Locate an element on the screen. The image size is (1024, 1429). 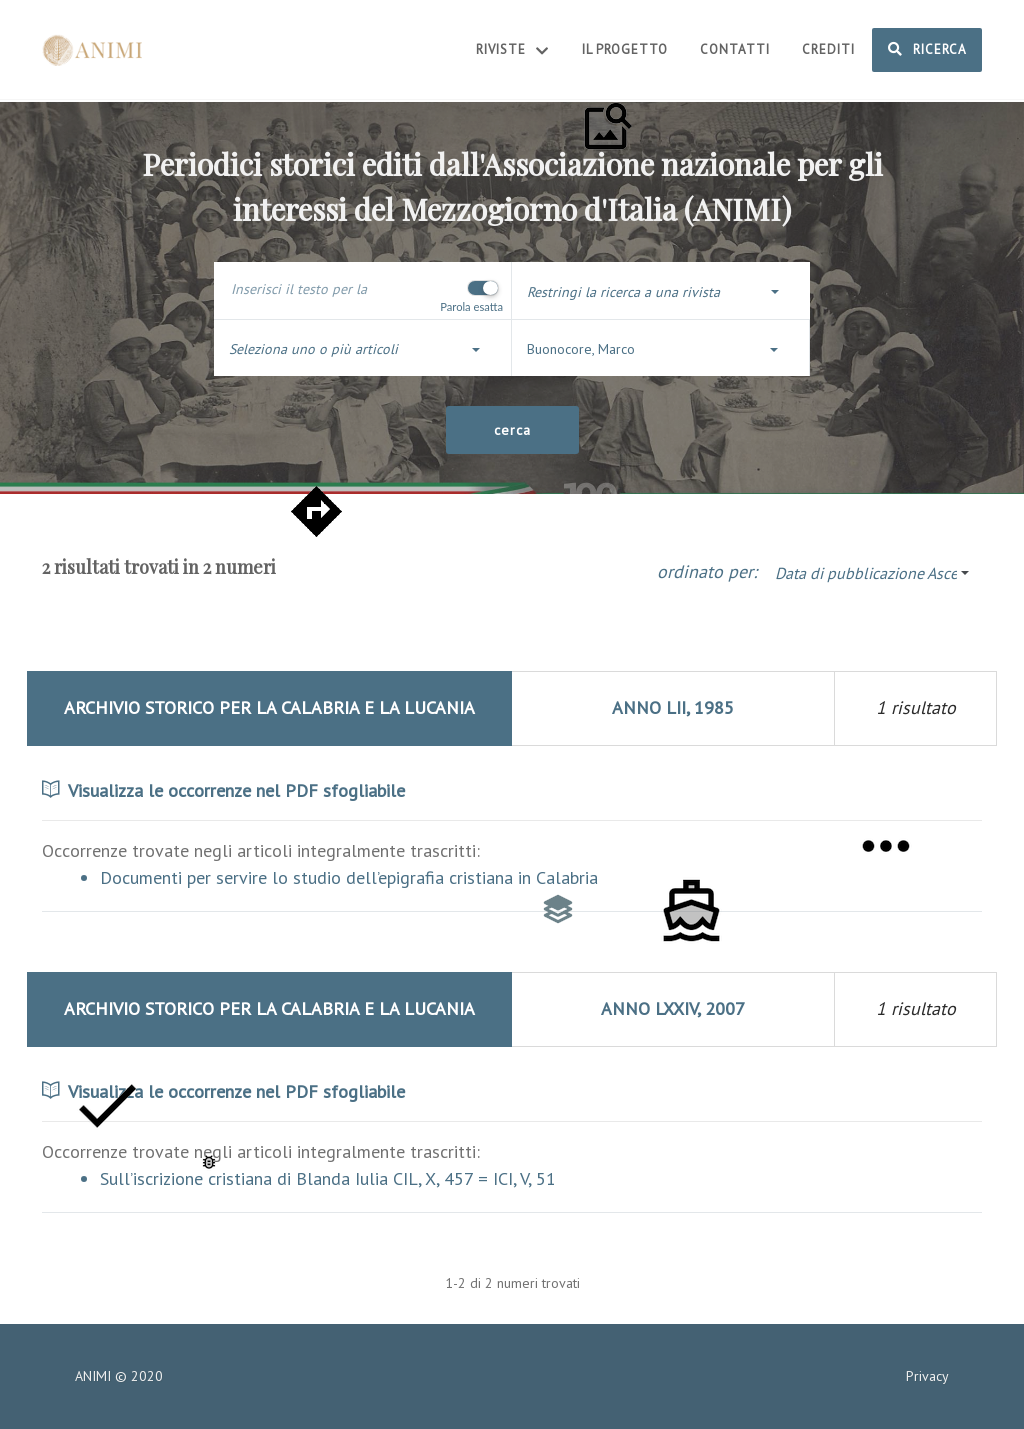
get directions by ferry or boat is located at coordinates (691, 910).